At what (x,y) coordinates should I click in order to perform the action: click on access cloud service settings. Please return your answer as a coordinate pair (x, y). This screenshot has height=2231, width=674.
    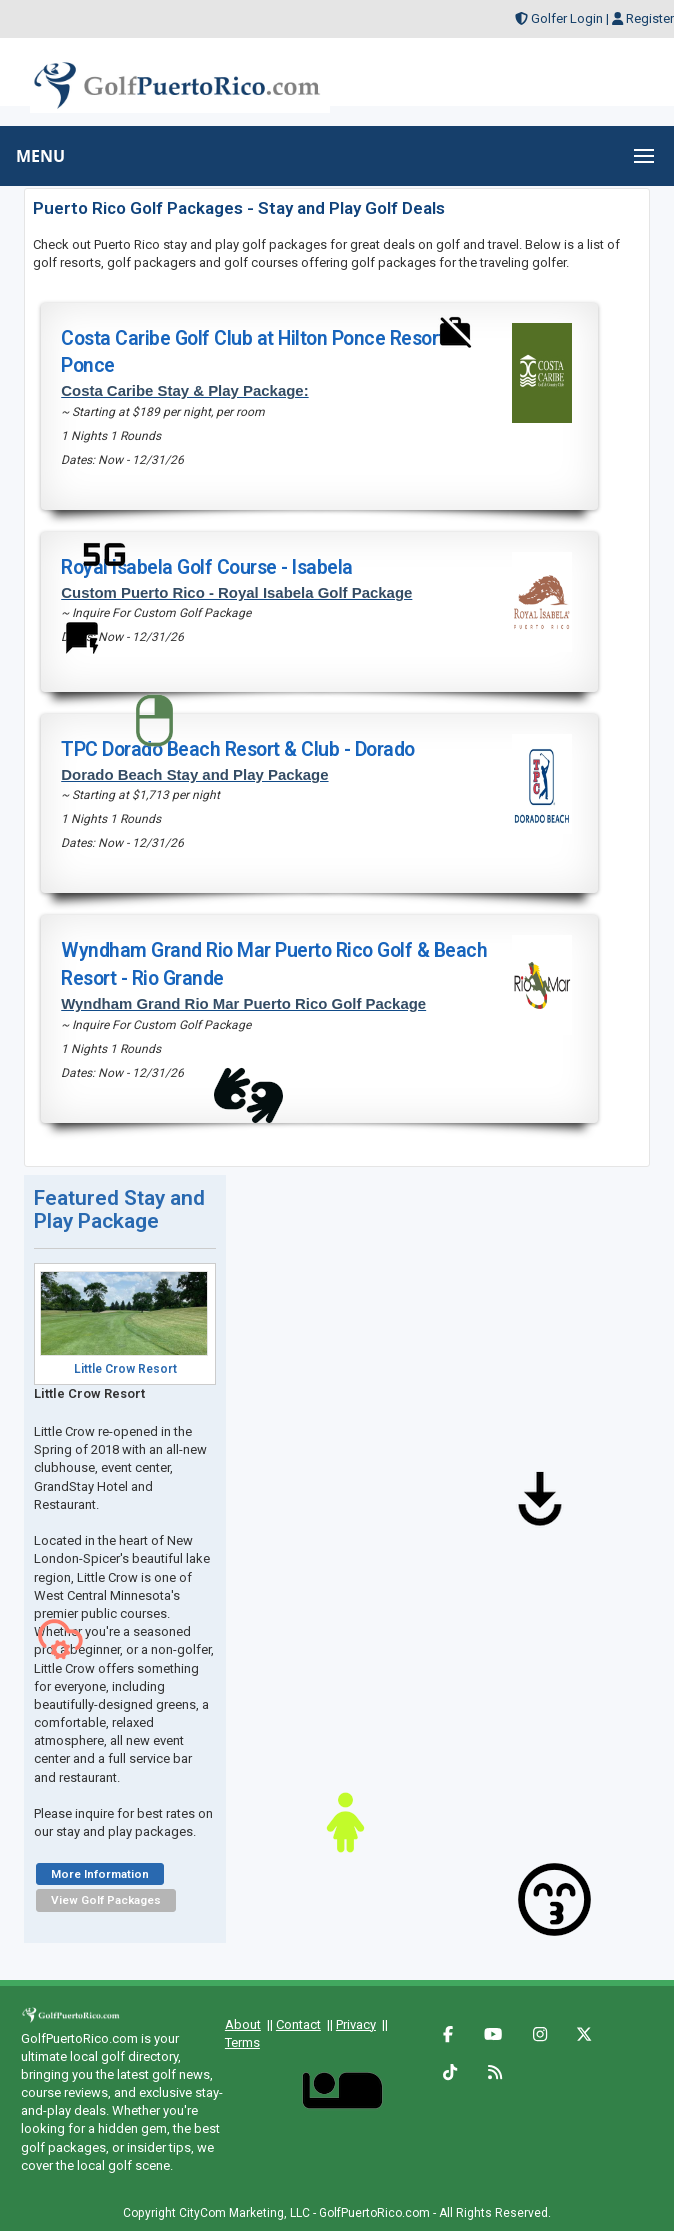
    Looking at the image, I should click on (60, 1639).